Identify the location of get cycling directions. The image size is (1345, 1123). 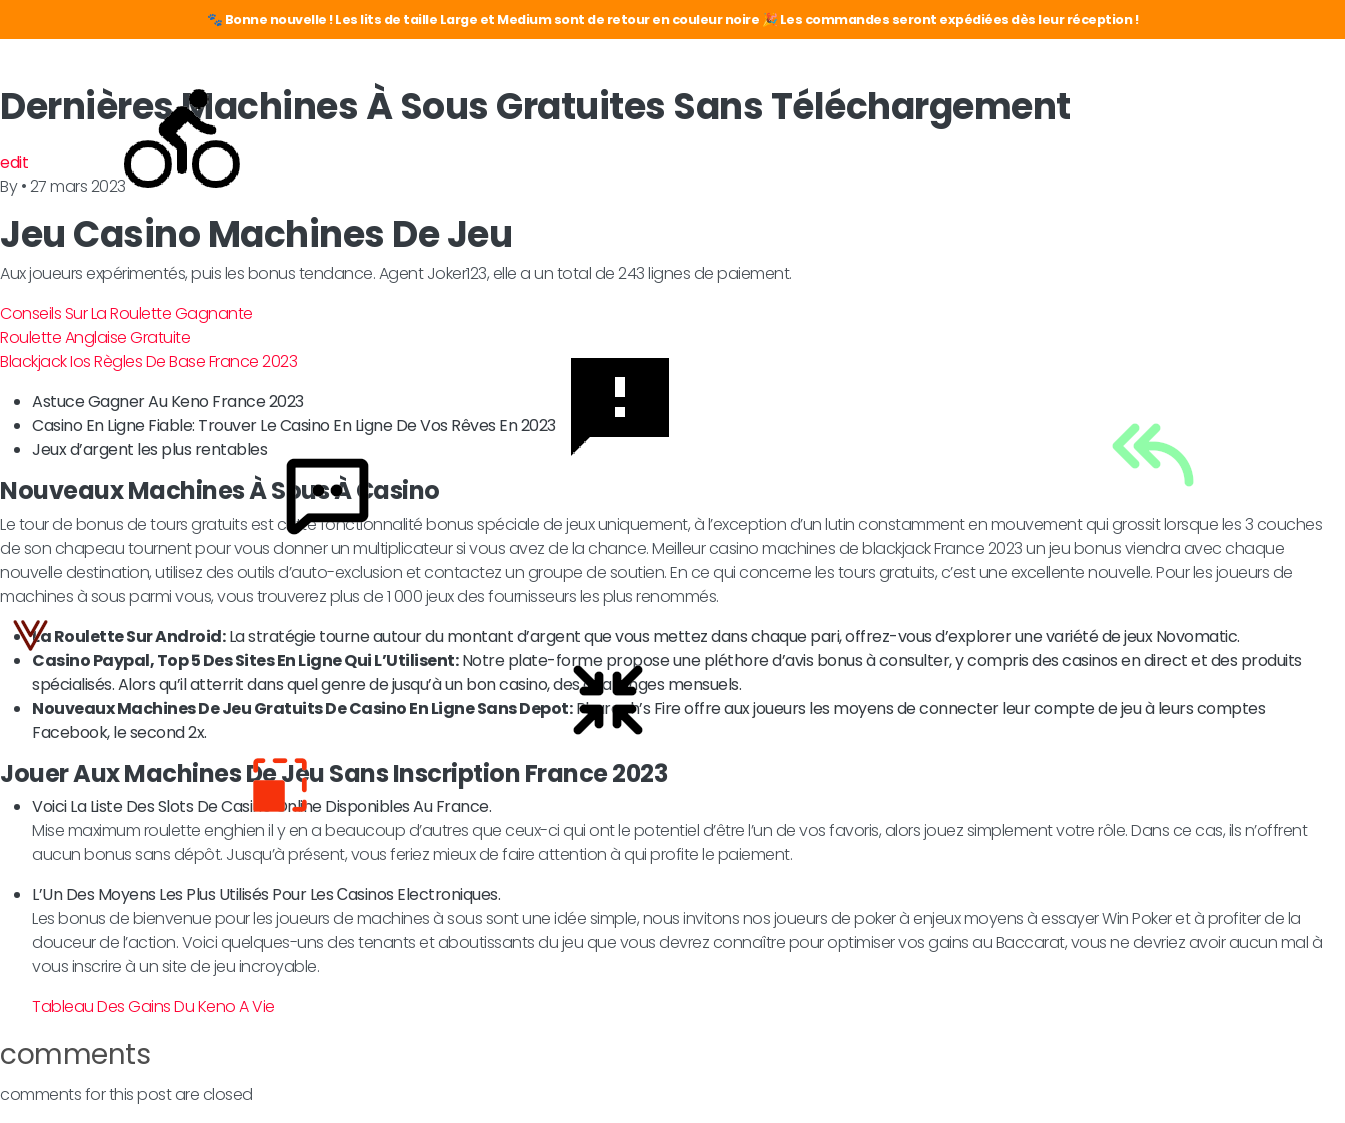
(182, 140).